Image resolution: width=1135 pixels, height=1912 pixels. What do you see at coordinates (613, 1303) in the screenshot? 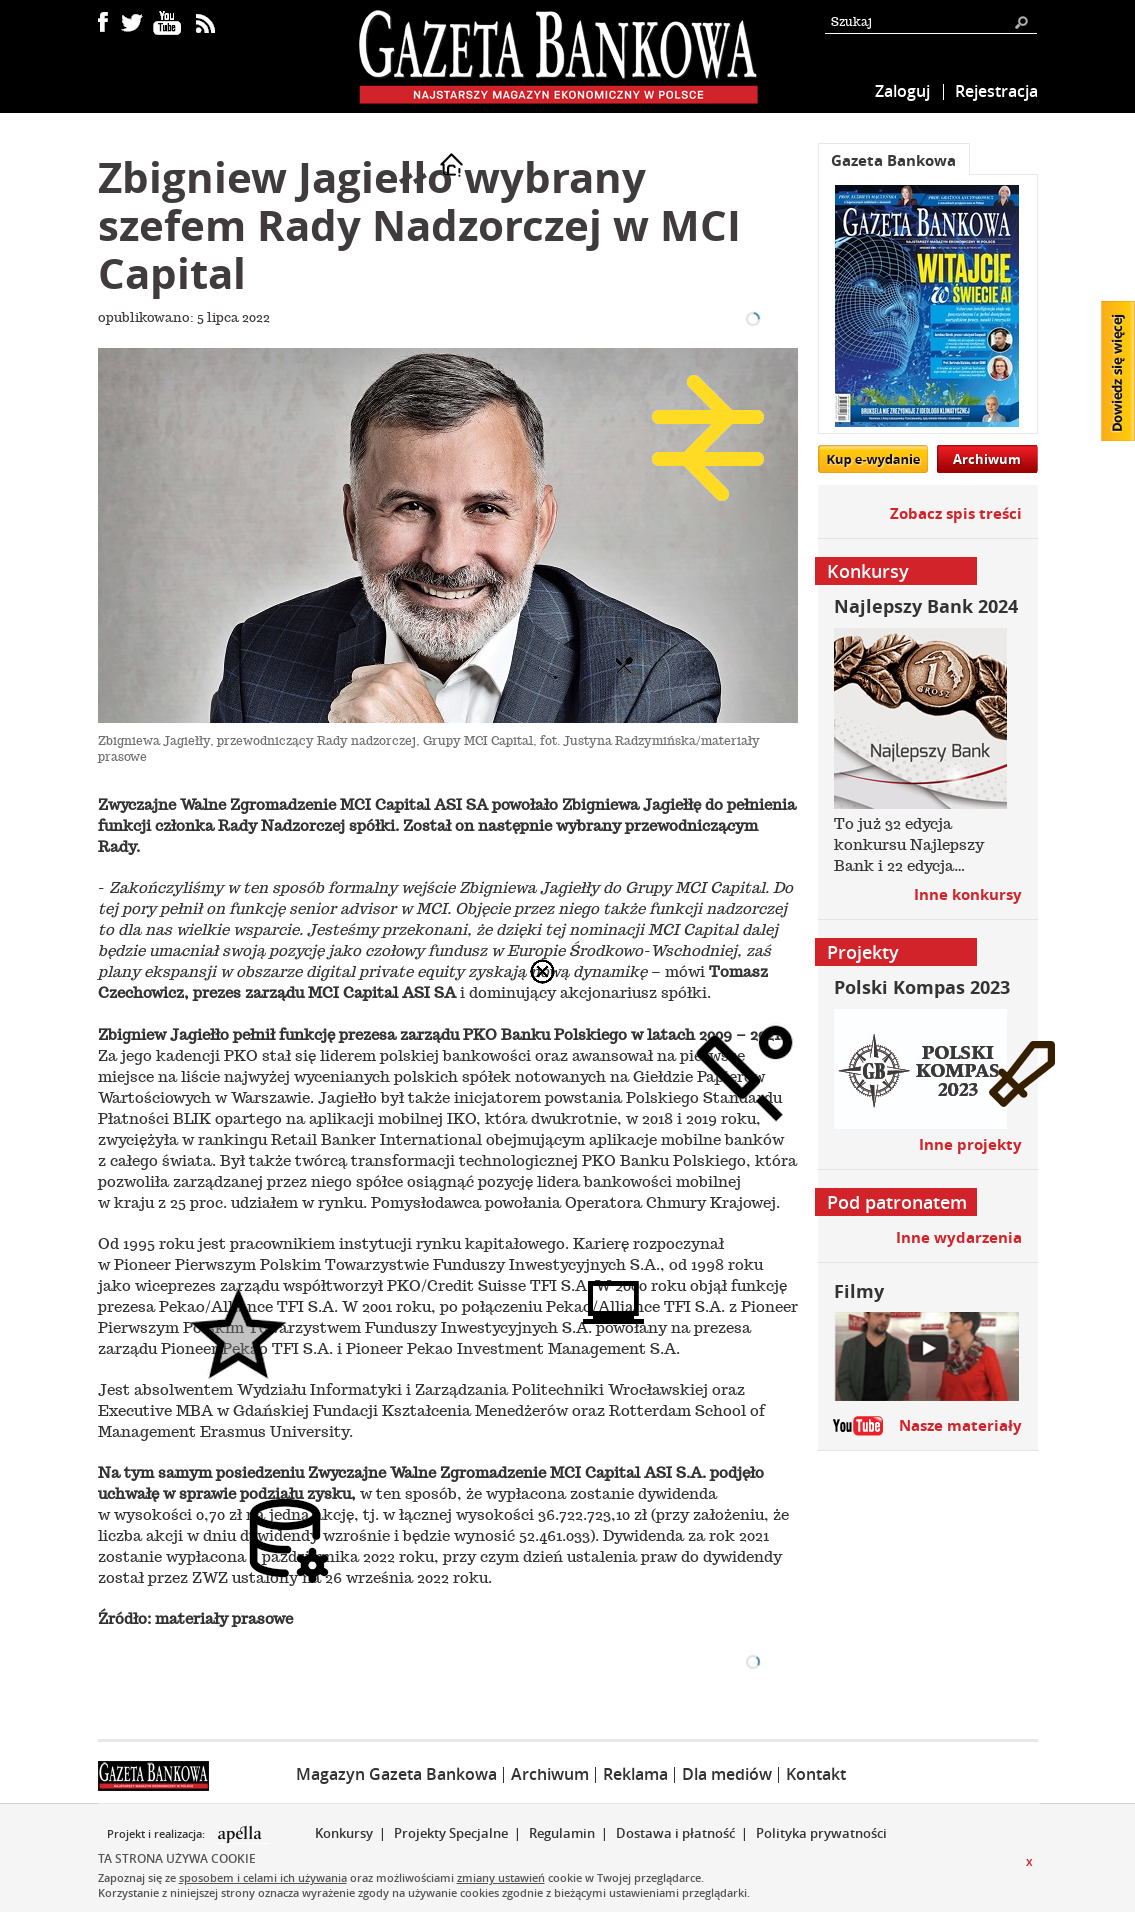
I see `open windows laptop settings` at bounding box center [613, 1303].